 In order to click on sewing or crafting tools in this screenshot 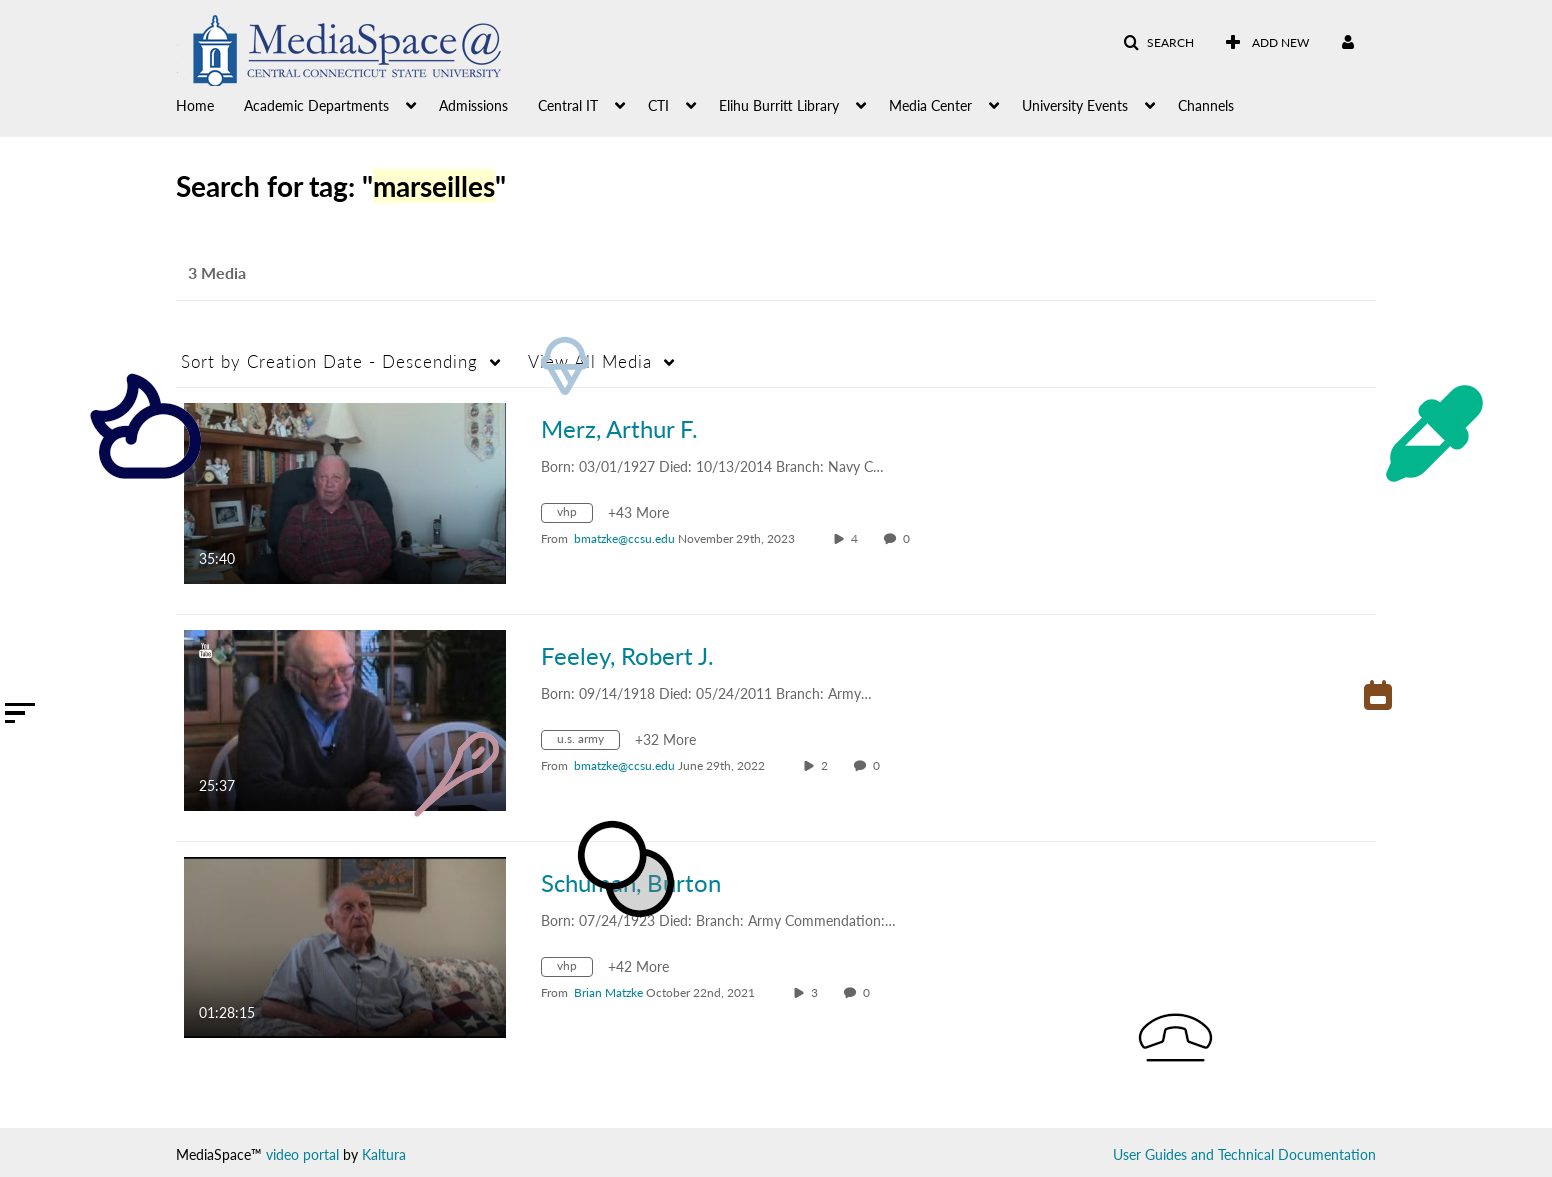, I will do `click(456, 774)`.